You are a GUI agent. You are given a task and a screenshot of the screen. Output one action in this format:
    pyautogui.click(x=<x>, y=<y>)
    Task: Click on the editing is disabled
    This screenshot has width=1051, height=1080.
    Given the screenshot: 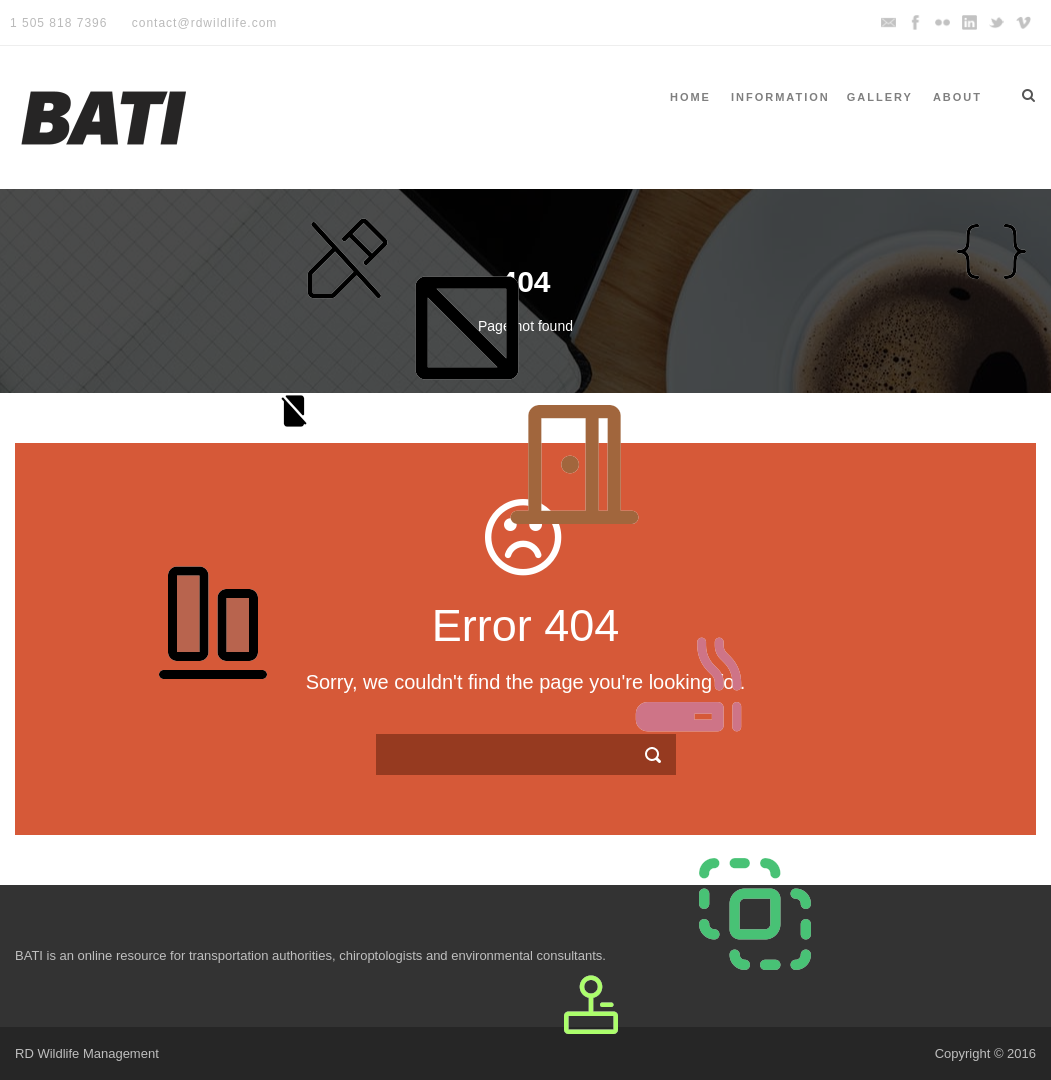 What is the action you would take?
    pyautogui.click(x=346, y=260)
    